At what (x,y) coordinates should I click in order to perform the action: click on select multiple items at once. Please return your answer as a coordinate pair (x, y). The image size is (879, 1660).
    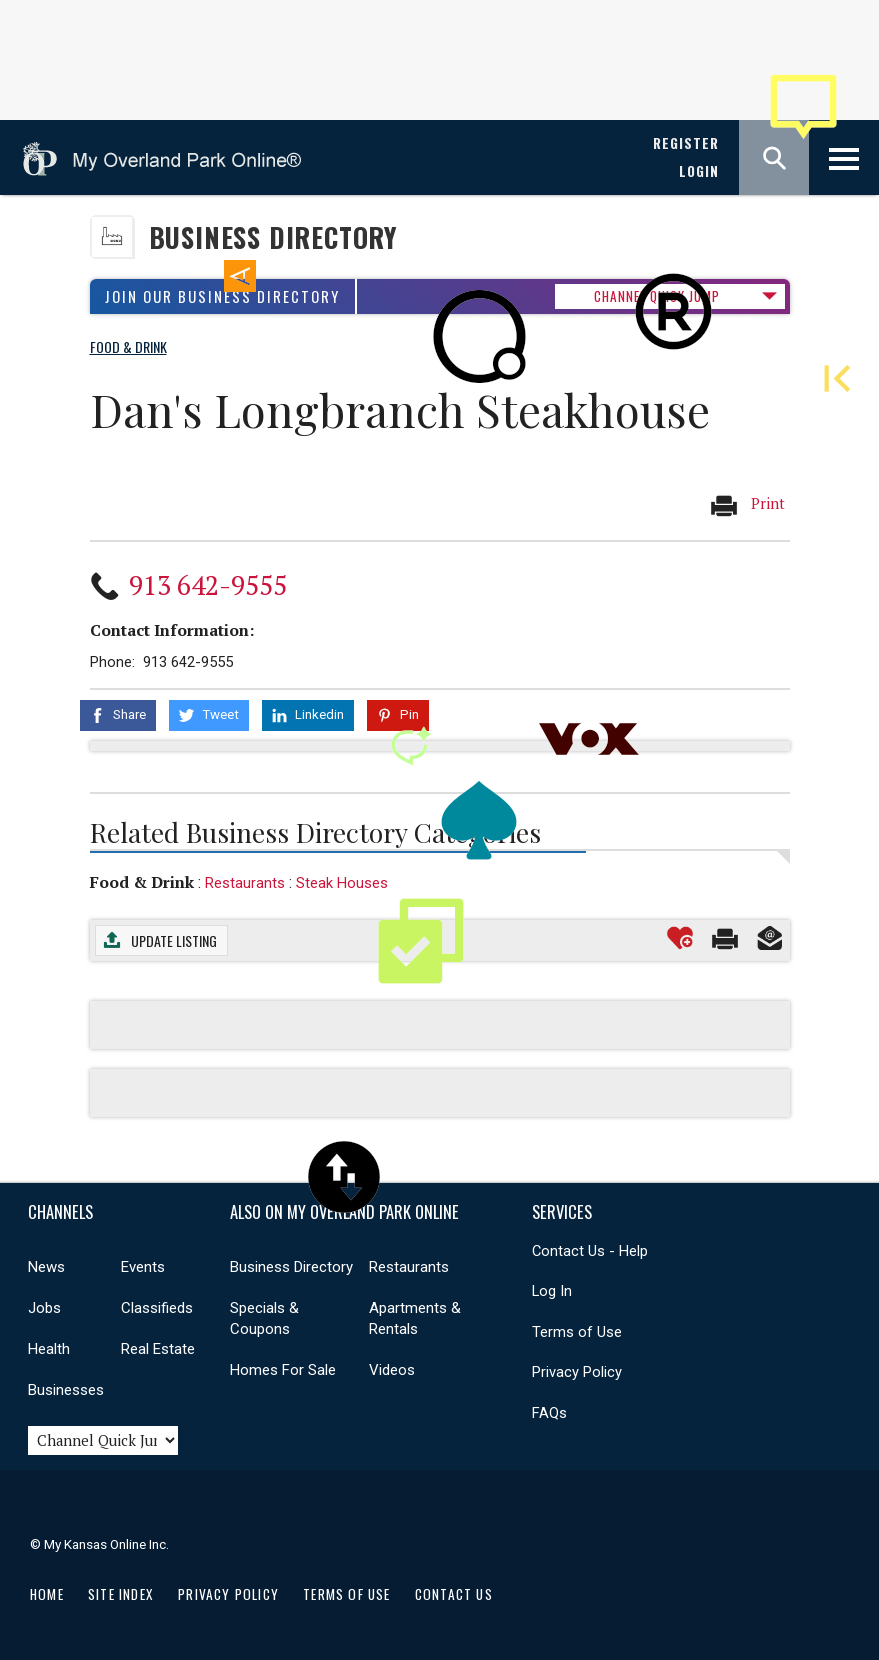
    Looking at the image, I should click on (421, 941).